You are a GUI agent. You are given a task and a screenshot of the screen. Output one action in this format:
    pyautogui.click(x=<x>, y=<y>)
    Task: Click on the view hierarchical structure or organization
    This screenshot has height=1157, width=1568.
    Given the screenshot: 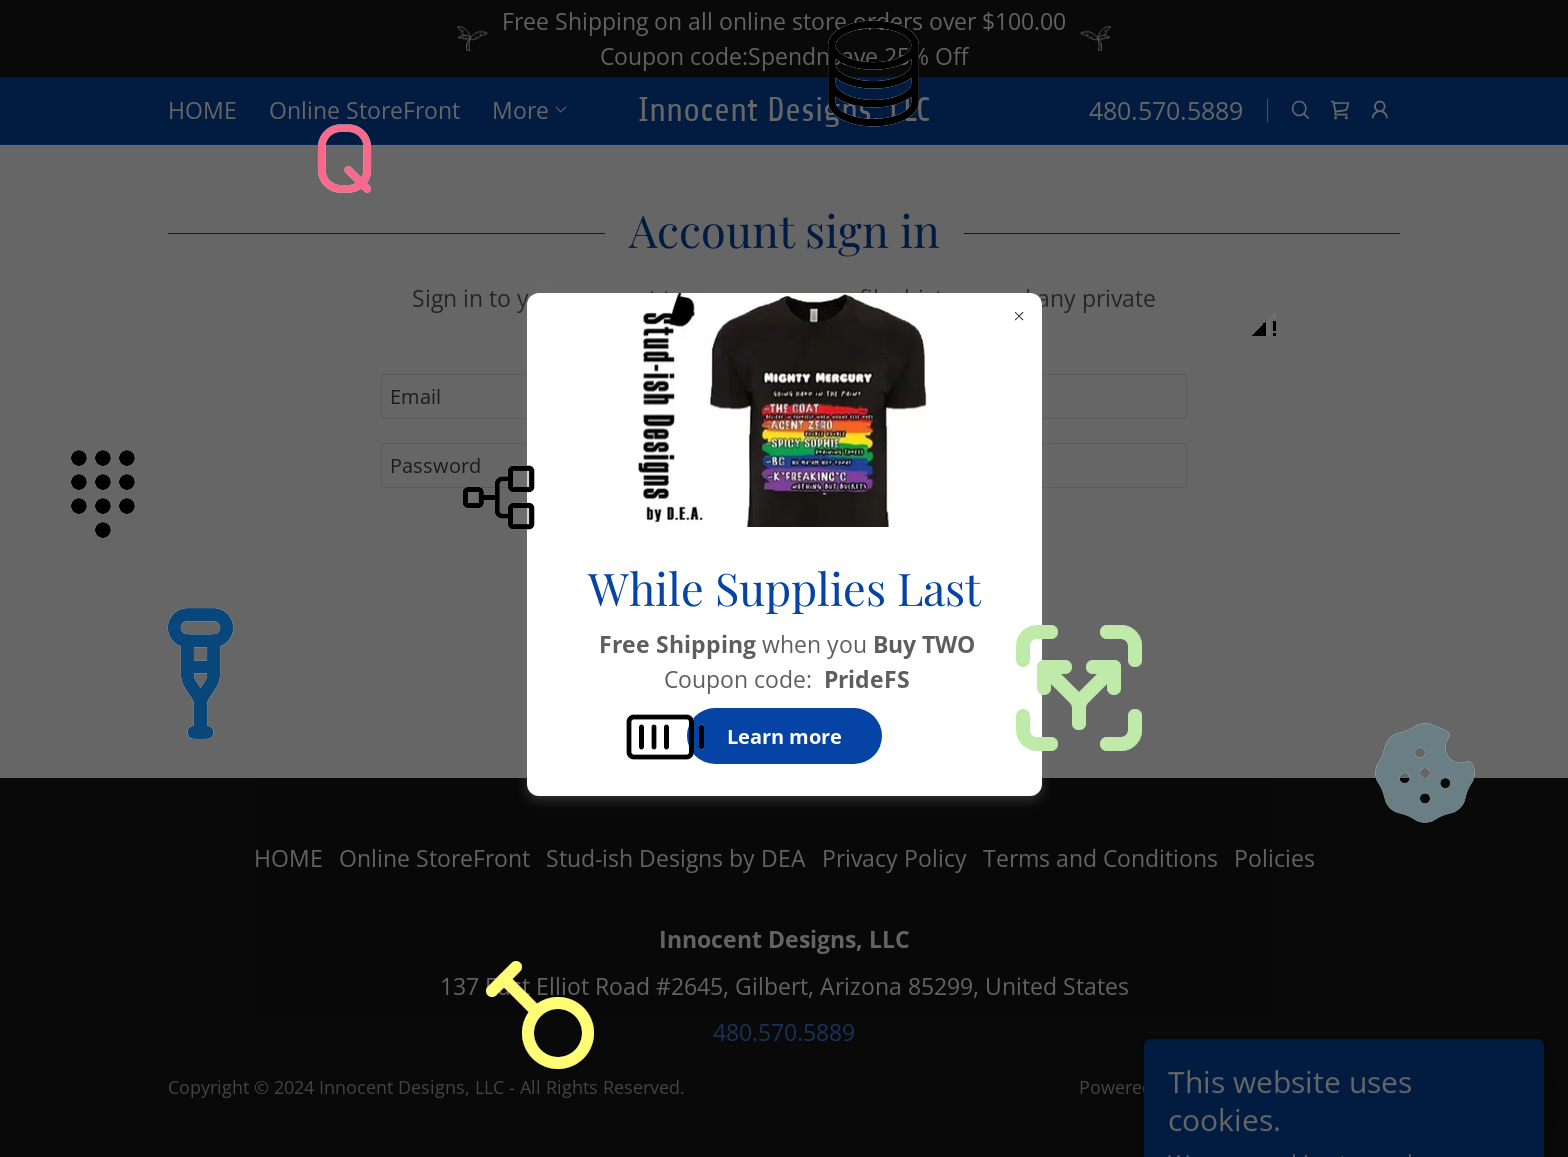 What is the action you would take?
    pyautogui.click(x=502, y=497)
    